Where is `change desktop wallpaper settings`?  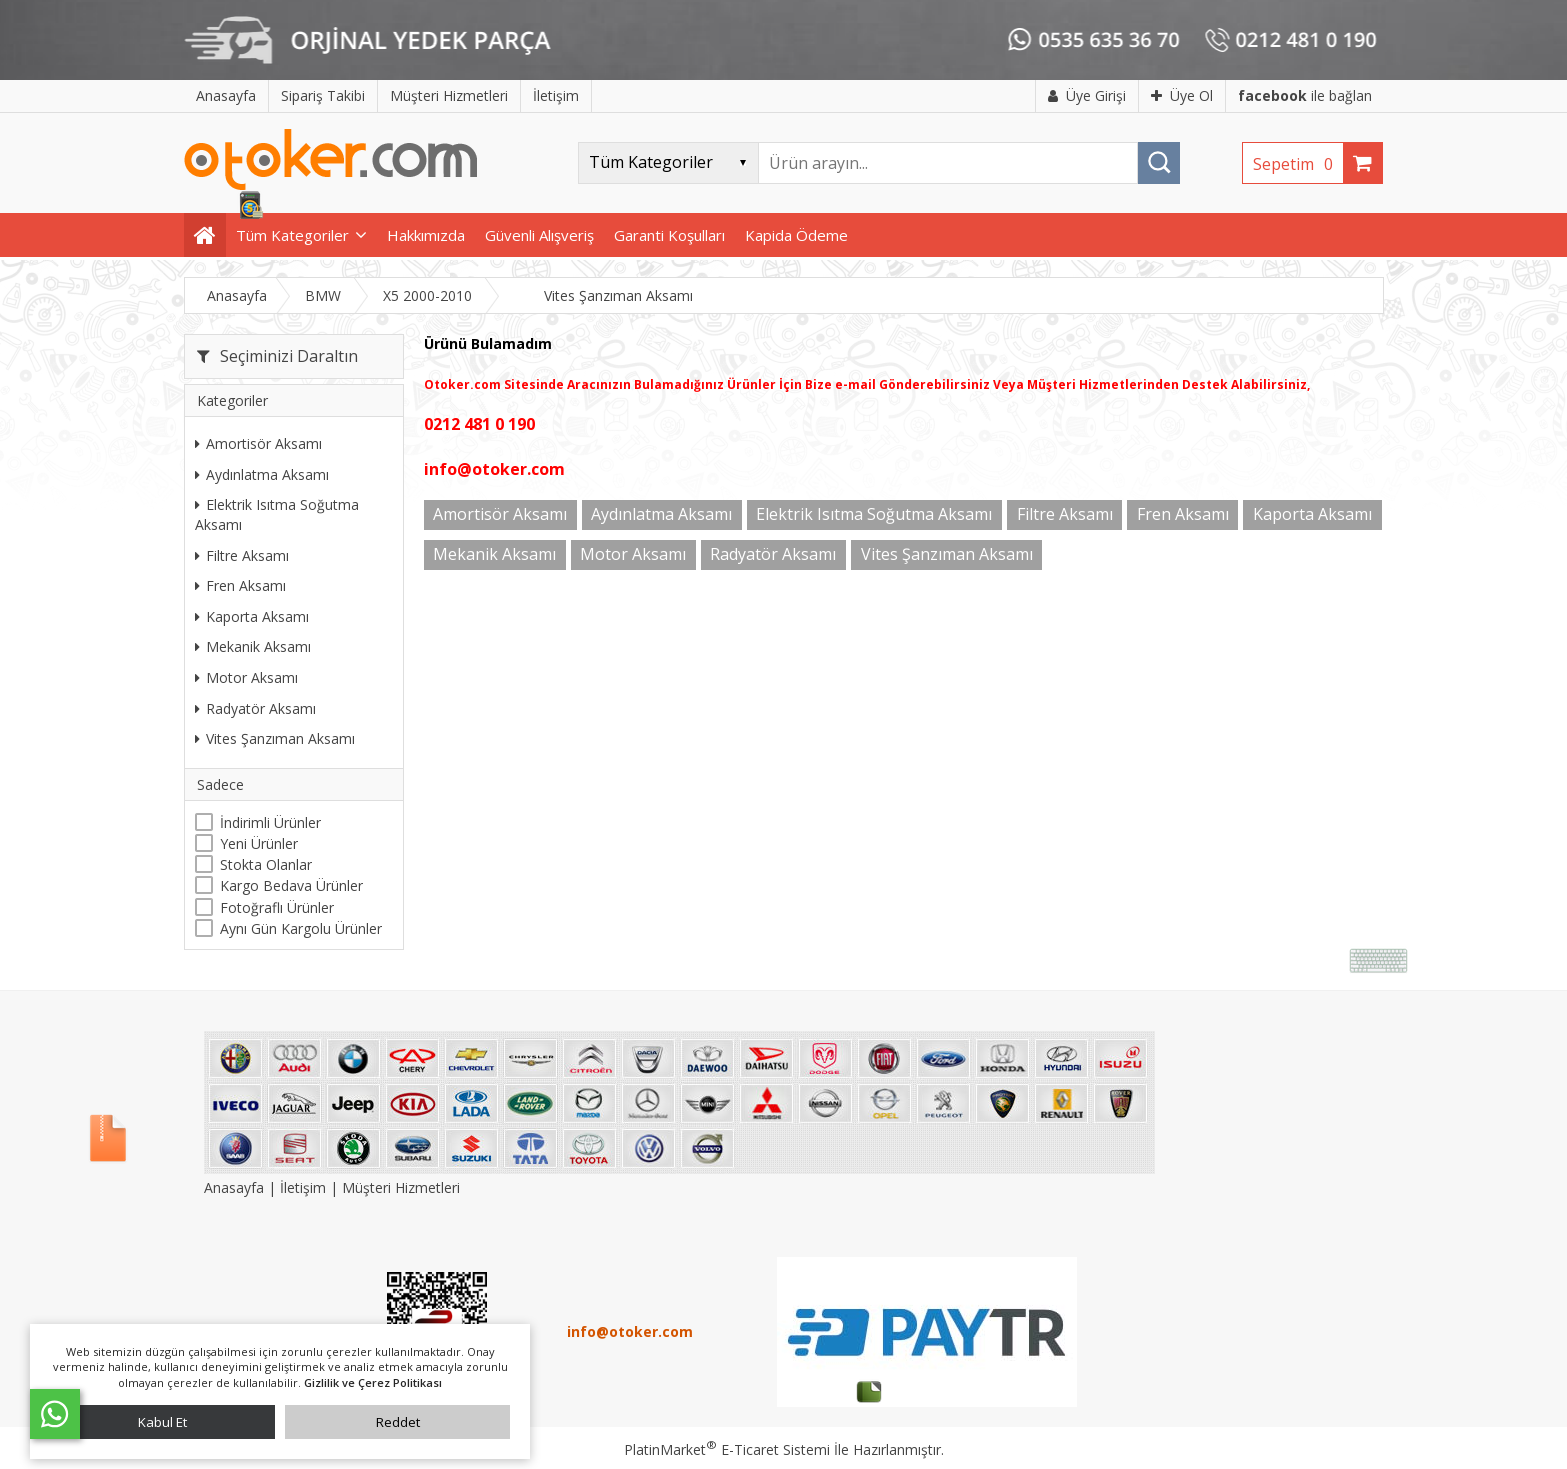 change desktop wallpaper settings is located at coordinates (869, 1391).